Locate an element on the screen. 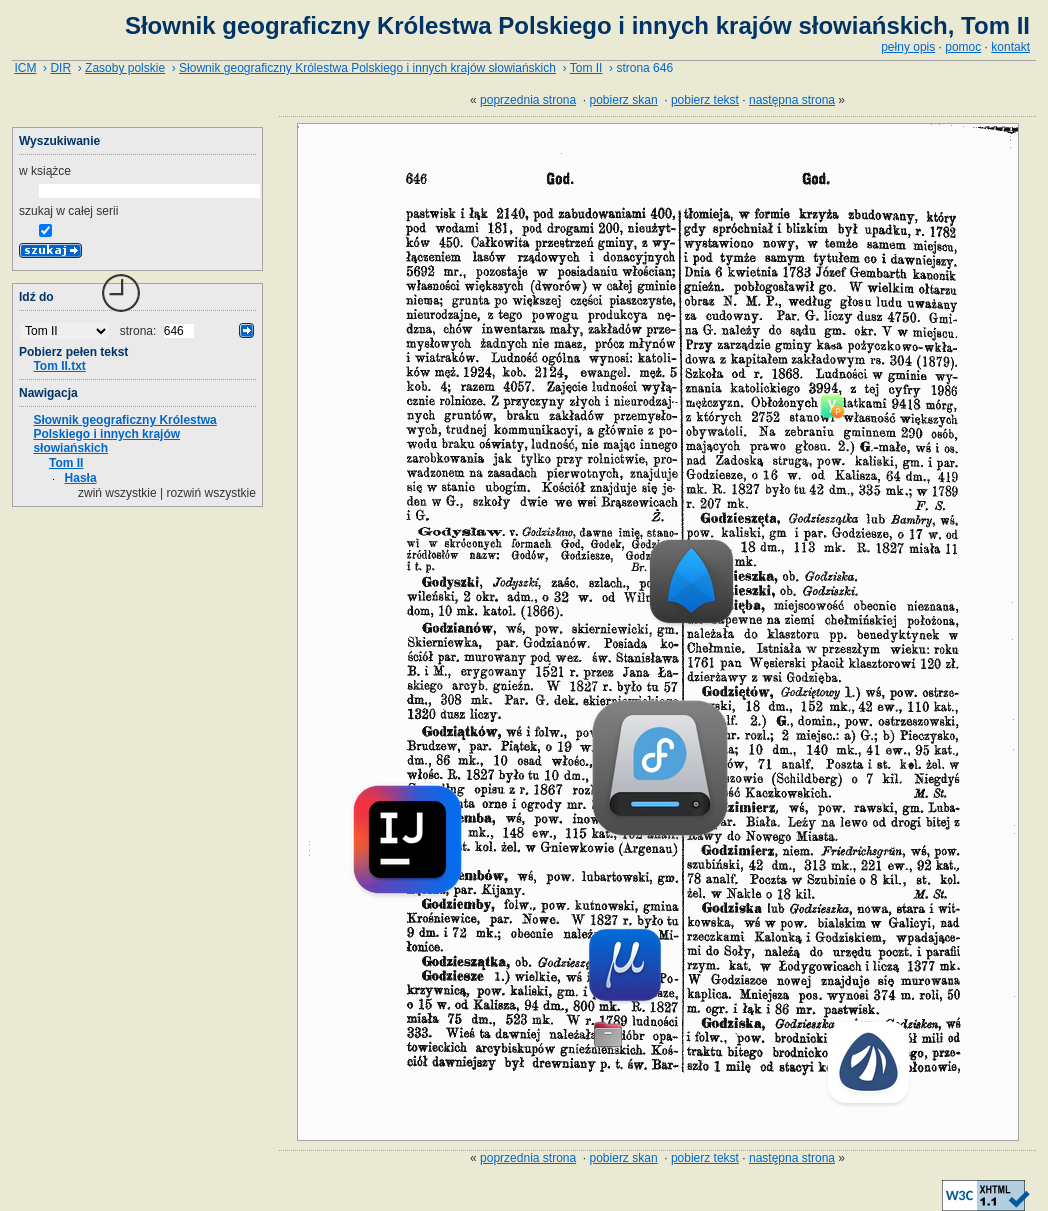 Image resolution: width=1048 pixels, height=1211 pixels. open the file manager application is located at coordinates (608, 1034).